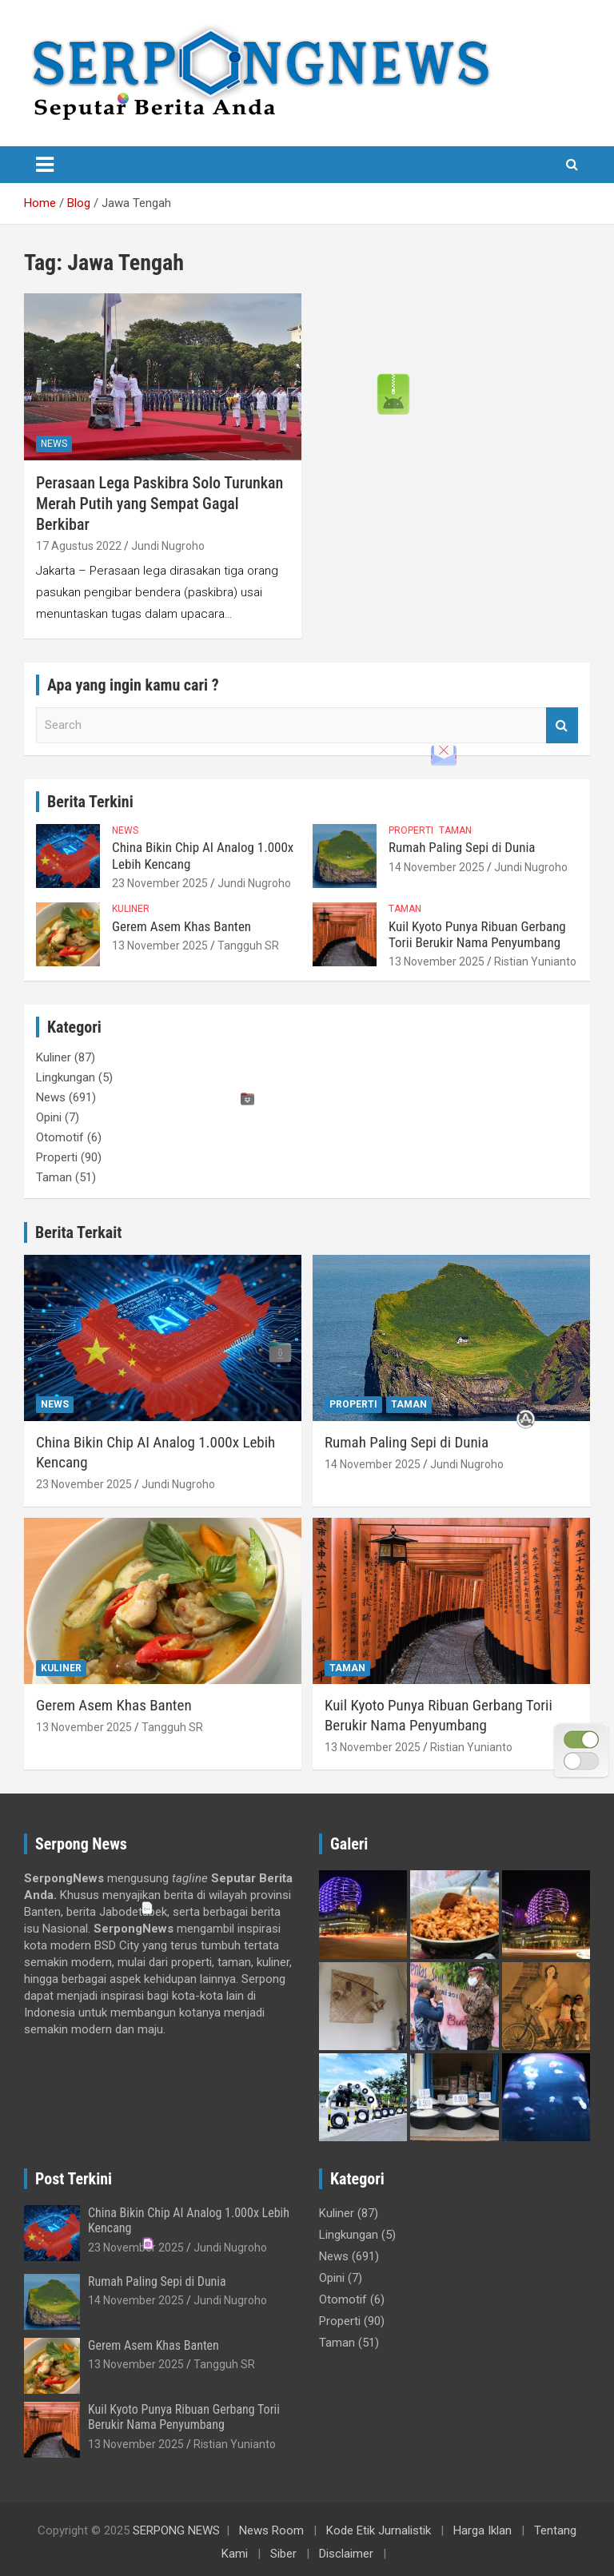 The width and height of the screenshot is (614, 2576). What do you see at coordinates (444, 755) in the screenshot?
I see `mark email as spam or junk` at bounding box center [444, 755].